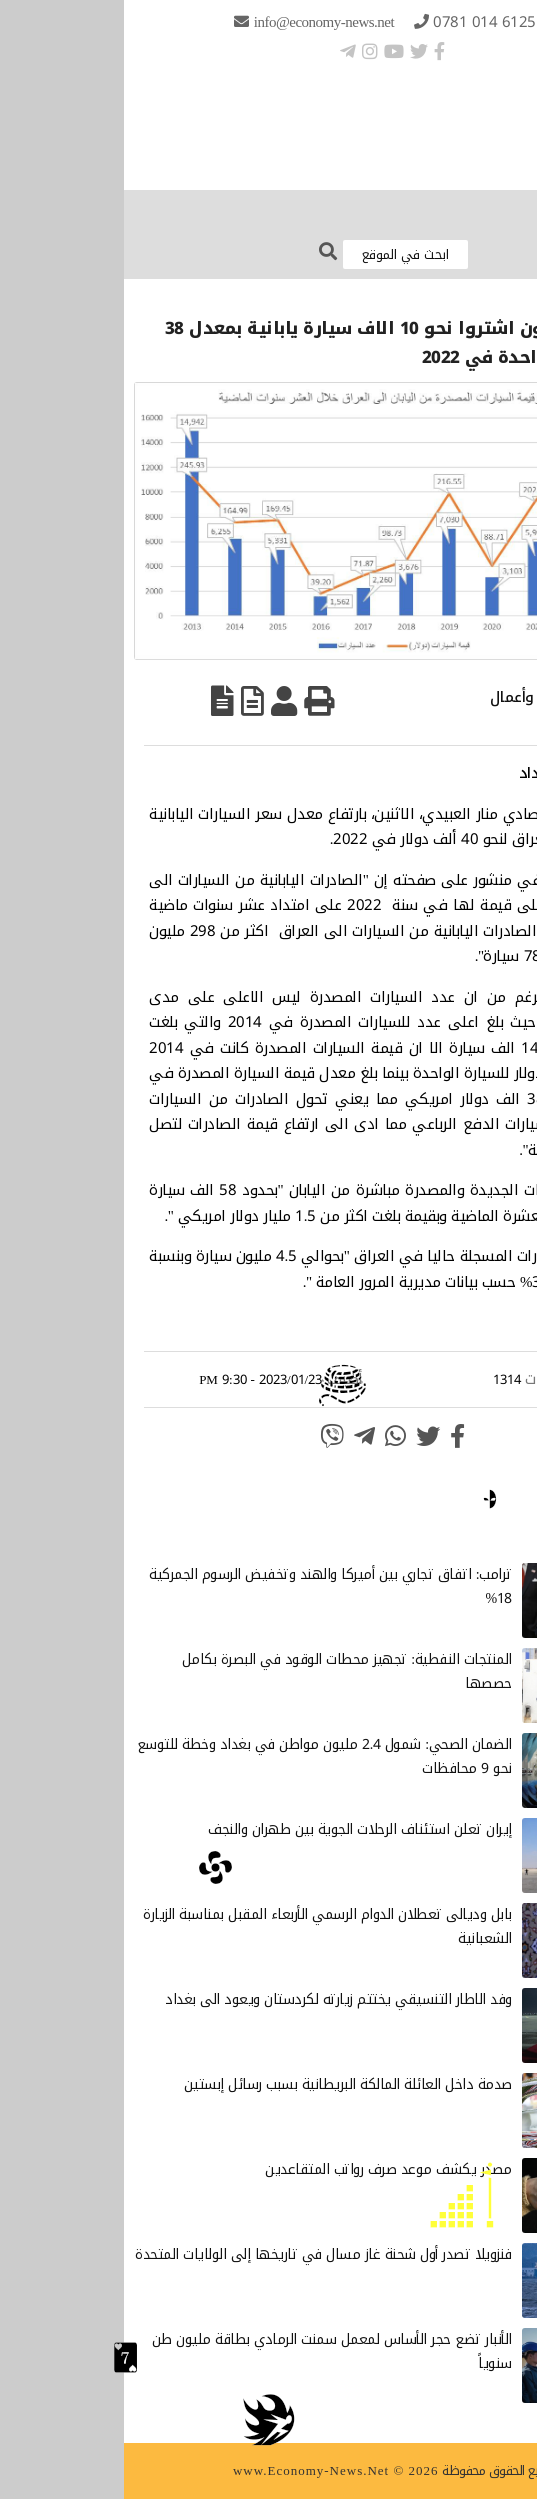 The height and width of the screenshot is (2499, 537). What do you see at coordinates (125, 2357) in the screenshot?
I see `seven of hearts playing card` at bounding box center [125, 2357].